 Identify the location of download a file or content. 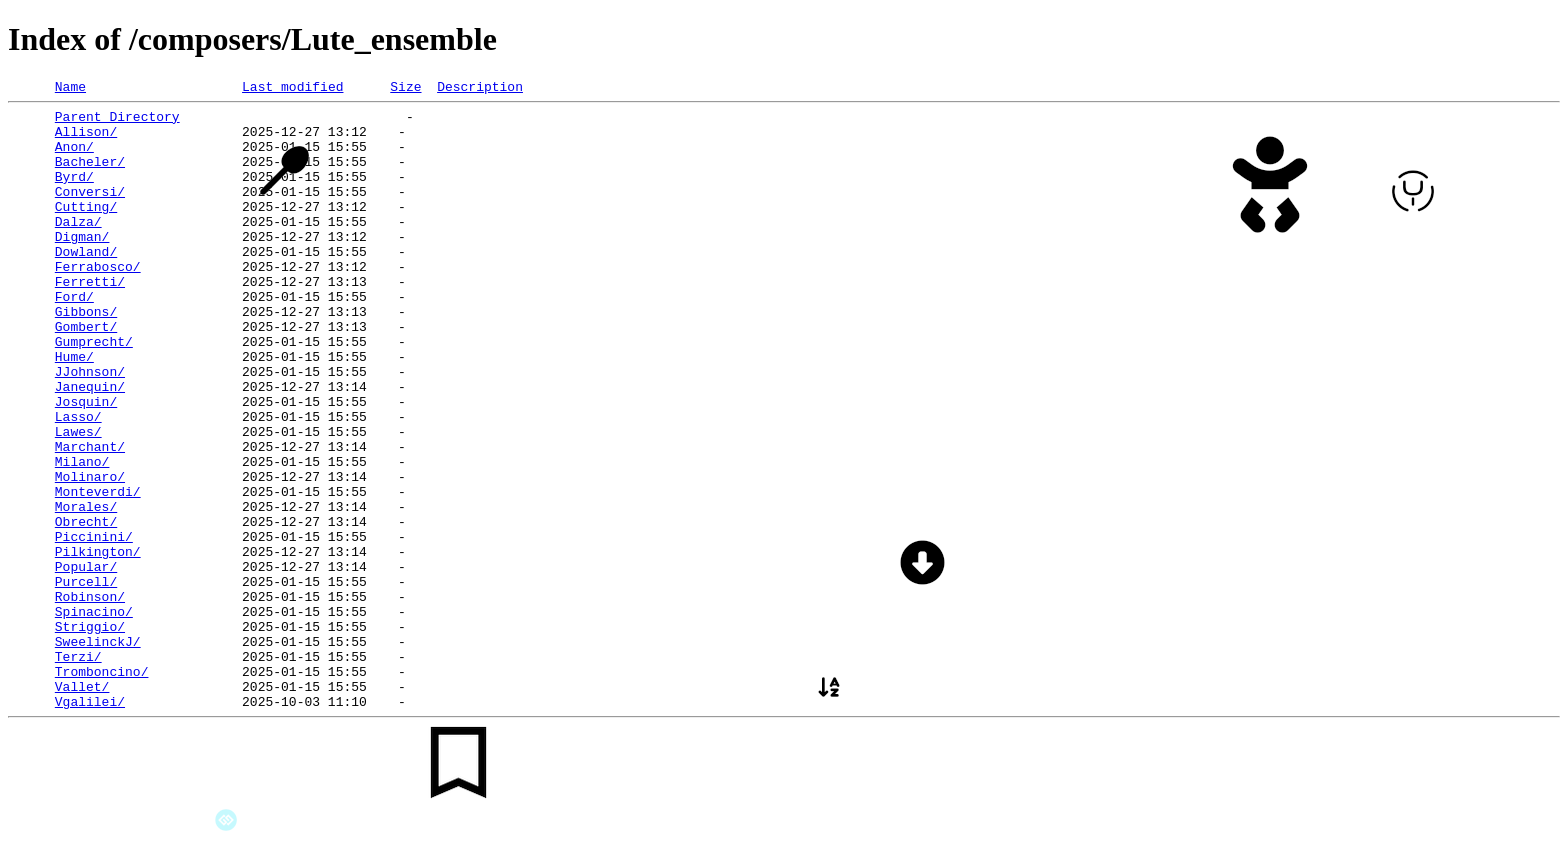
(922, 562).